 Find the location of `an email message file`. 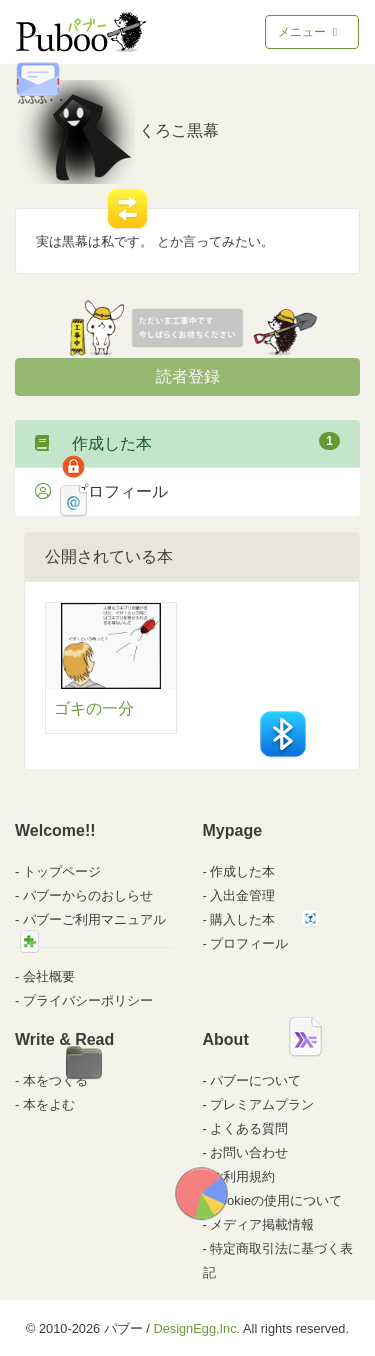

an email message file is located at coordinates (73, 500).